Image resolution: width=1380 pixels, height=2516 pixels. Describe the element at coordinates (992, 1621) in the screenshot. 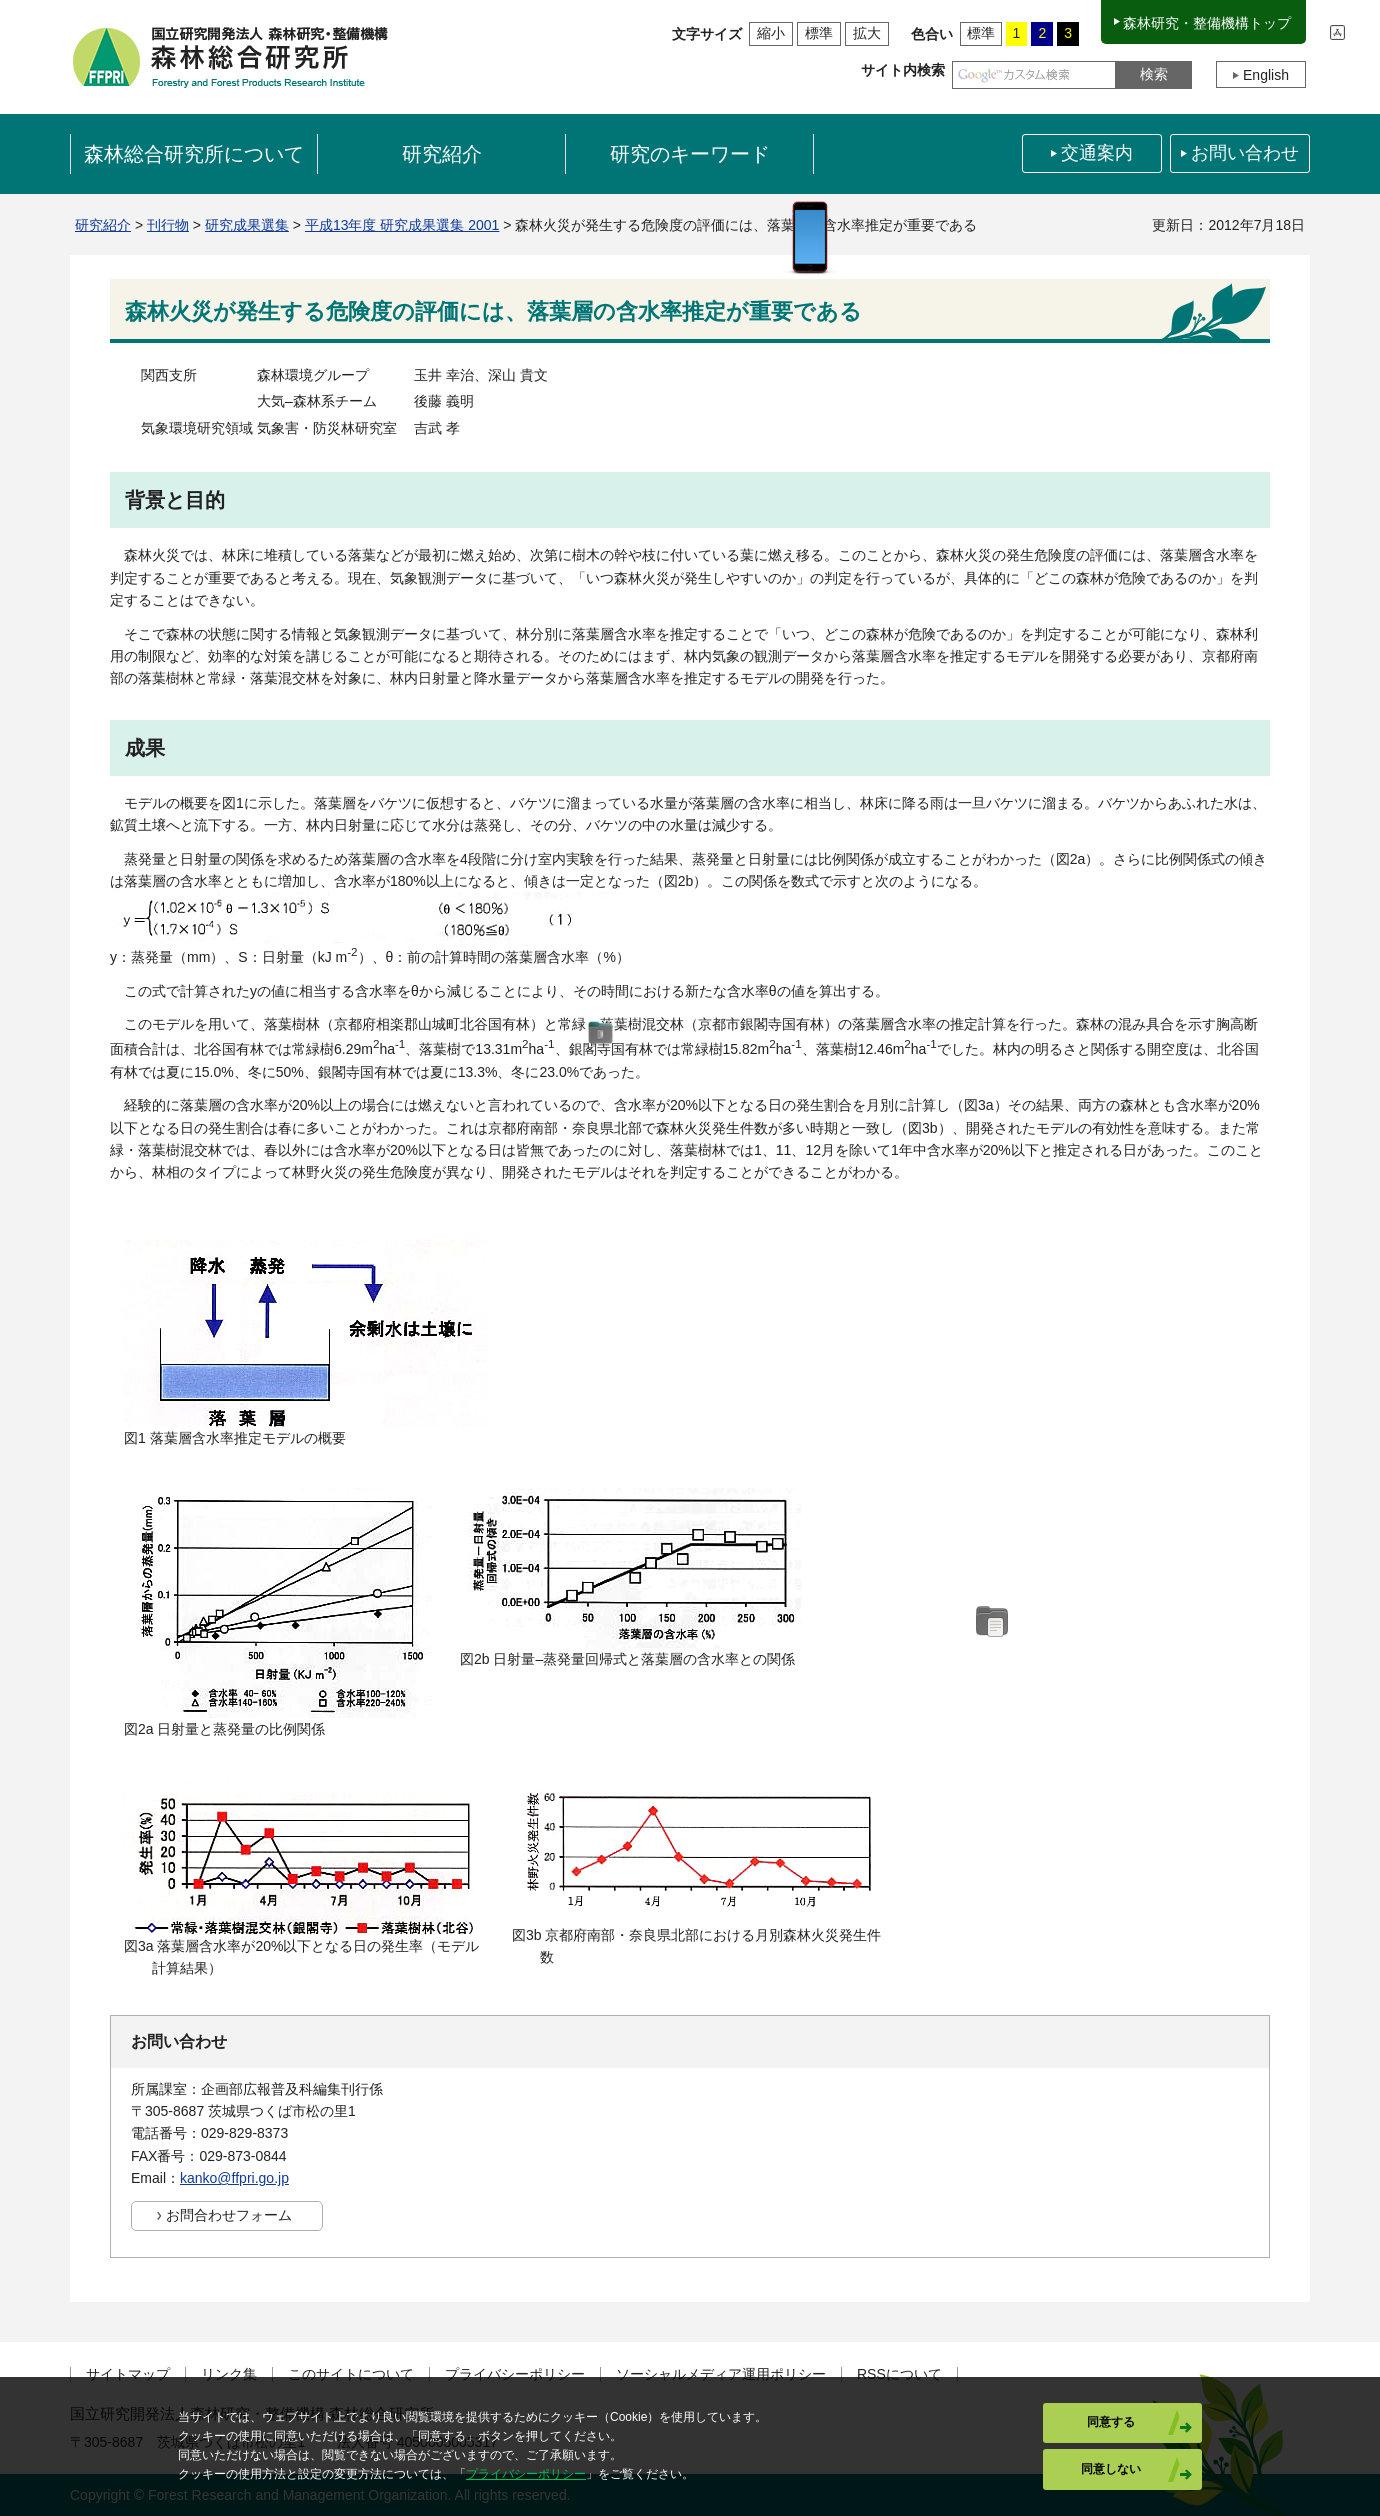

I see `open a file from your computer` at that location.